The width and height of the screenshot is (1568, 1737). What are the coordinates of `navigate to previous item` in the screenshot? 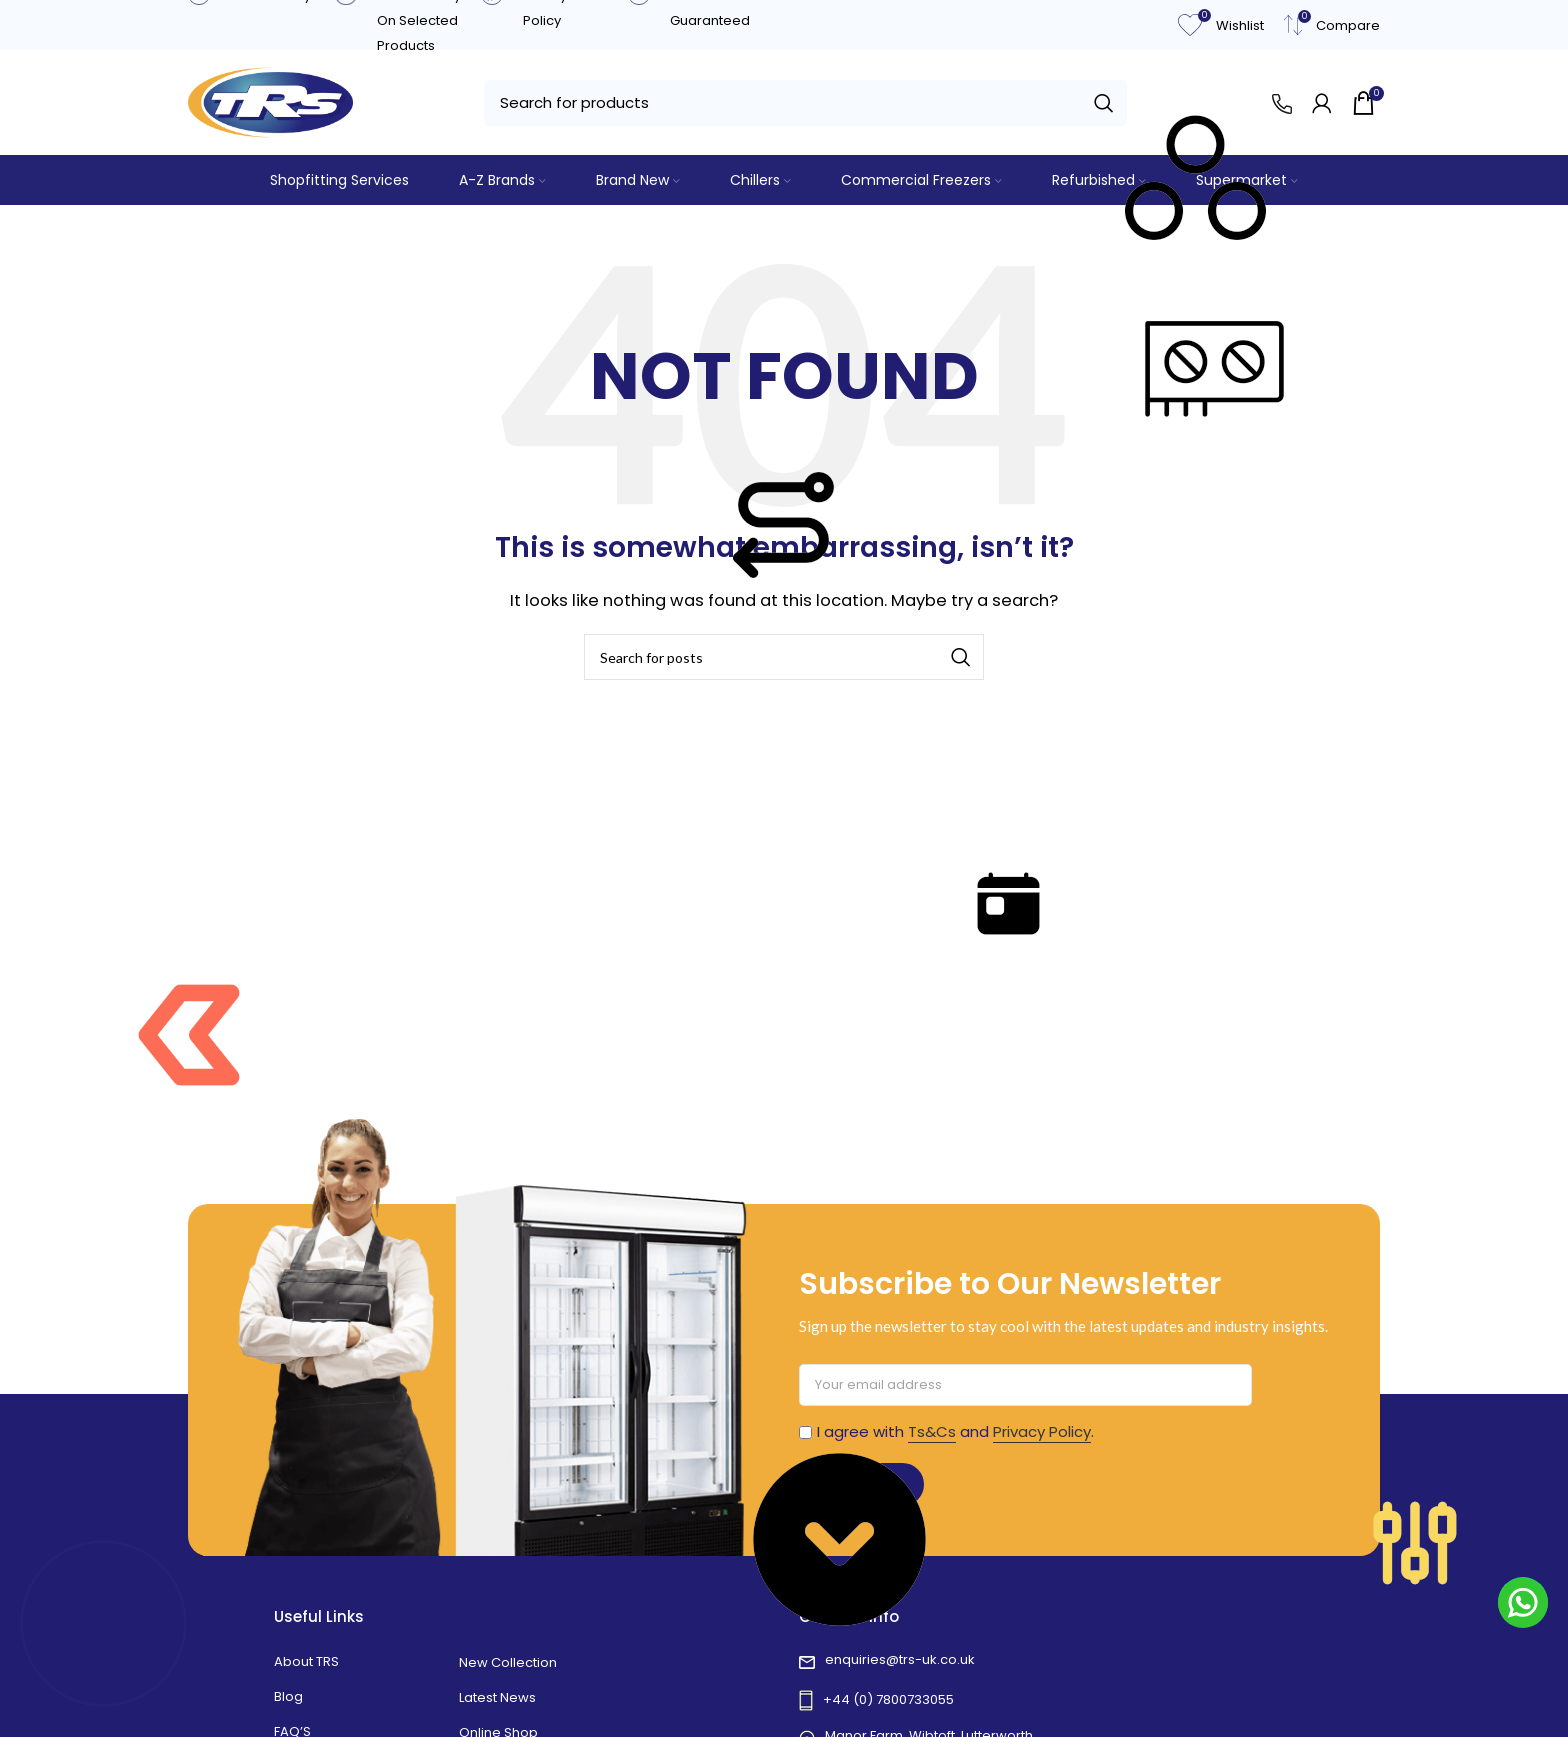 It's located at (189, 1035).